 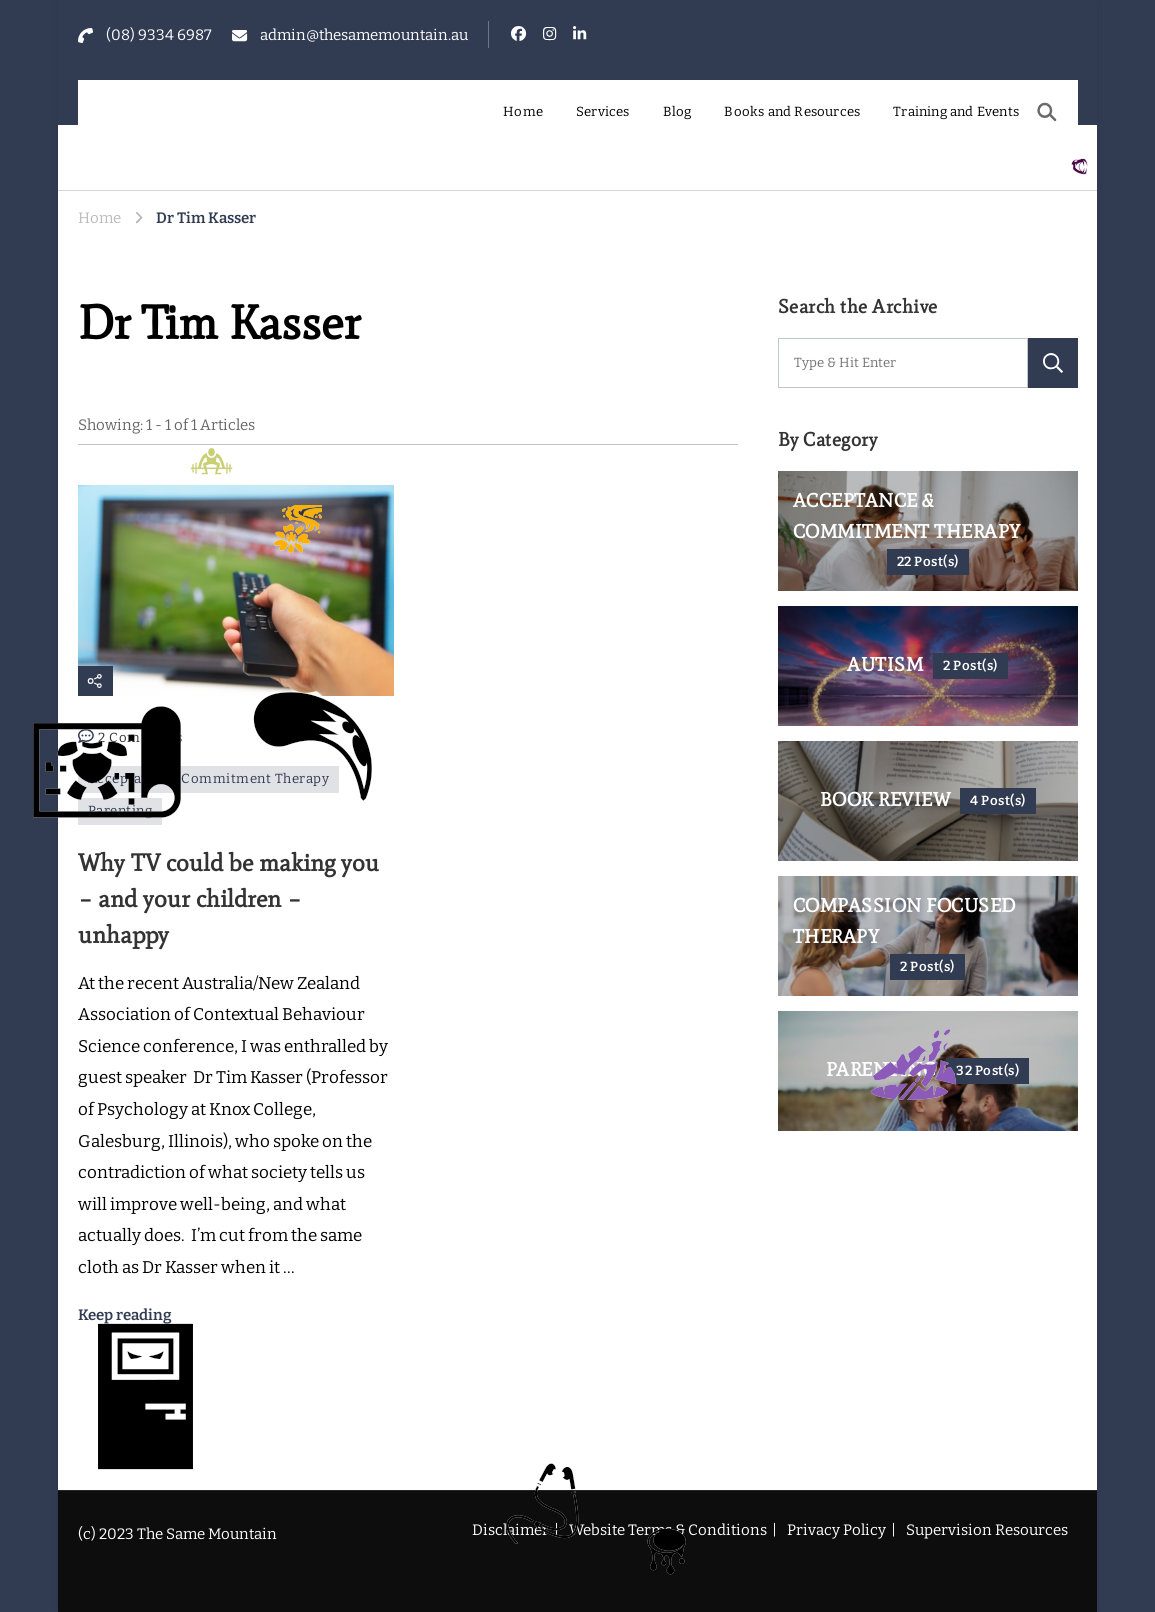 I want to click on indicates a beast or creature type in a game interface, so click(x=1079, y=166).